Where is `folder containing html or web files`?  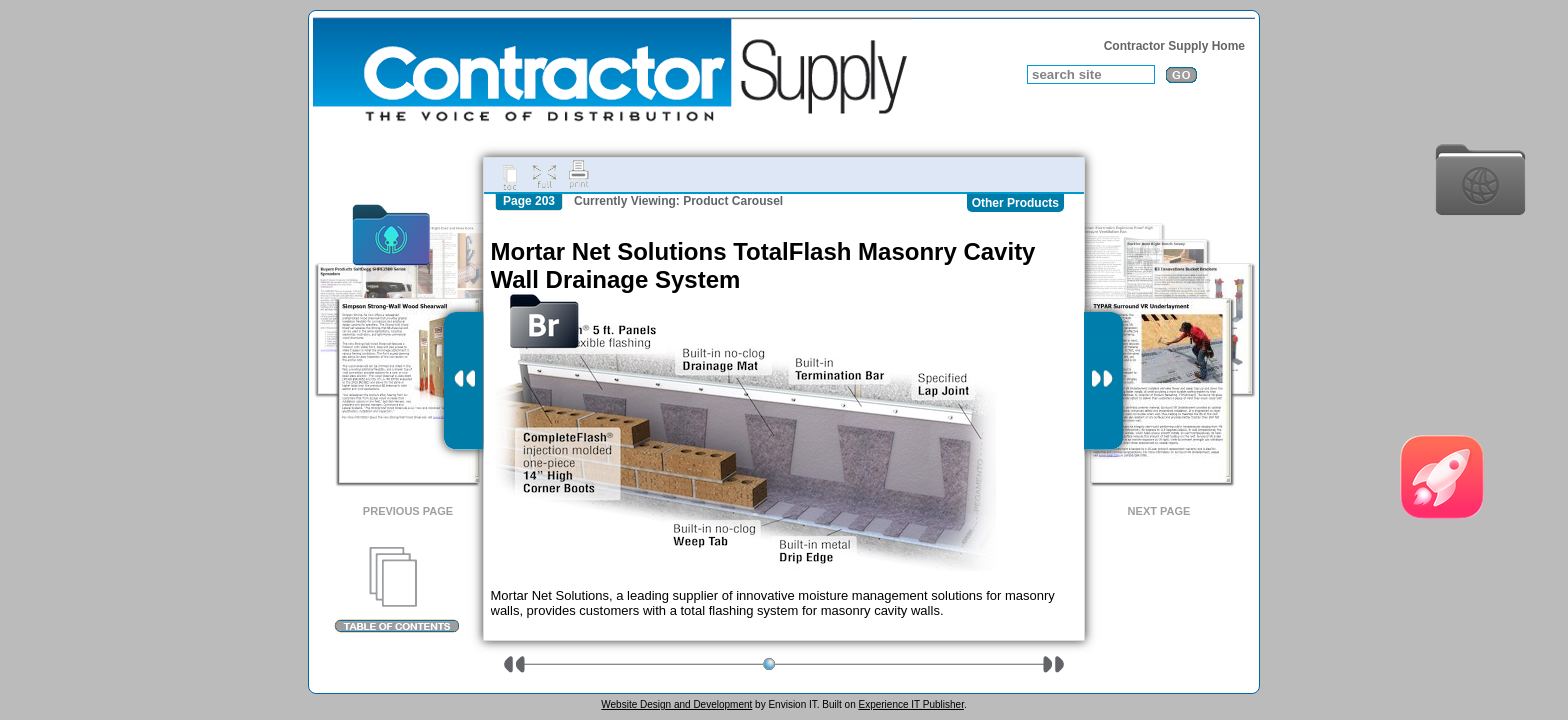
folder containing html or web files is located at coordinates (1480, 179).